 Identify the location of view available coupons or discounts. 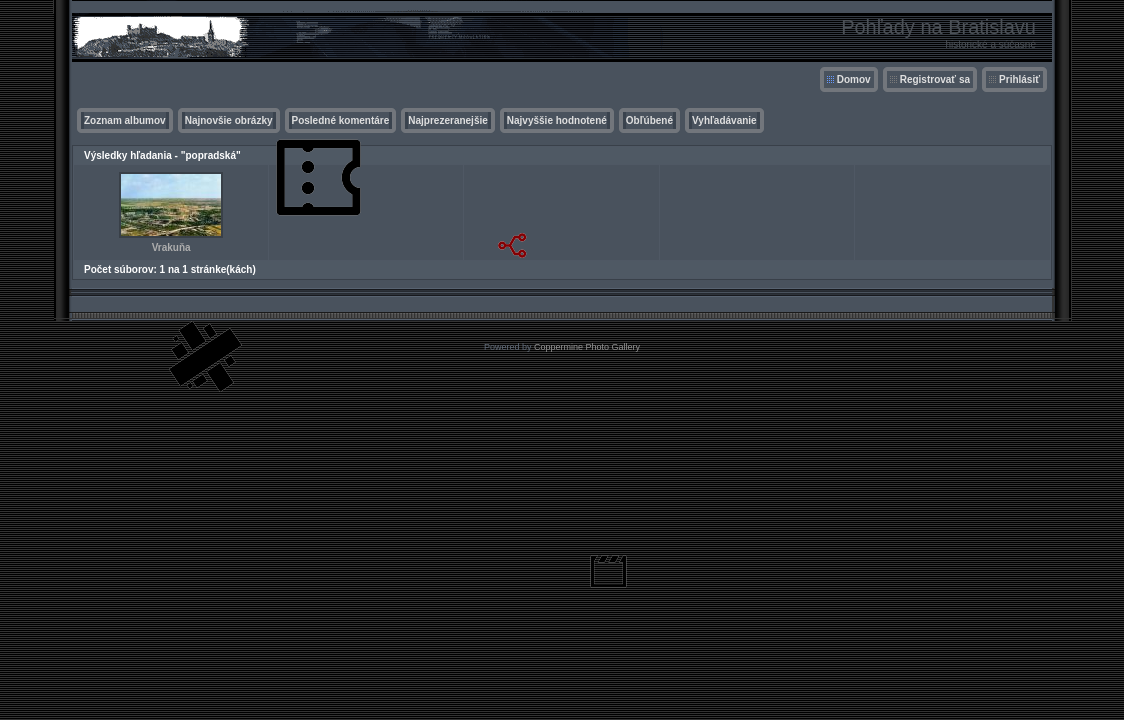
(318, 177).